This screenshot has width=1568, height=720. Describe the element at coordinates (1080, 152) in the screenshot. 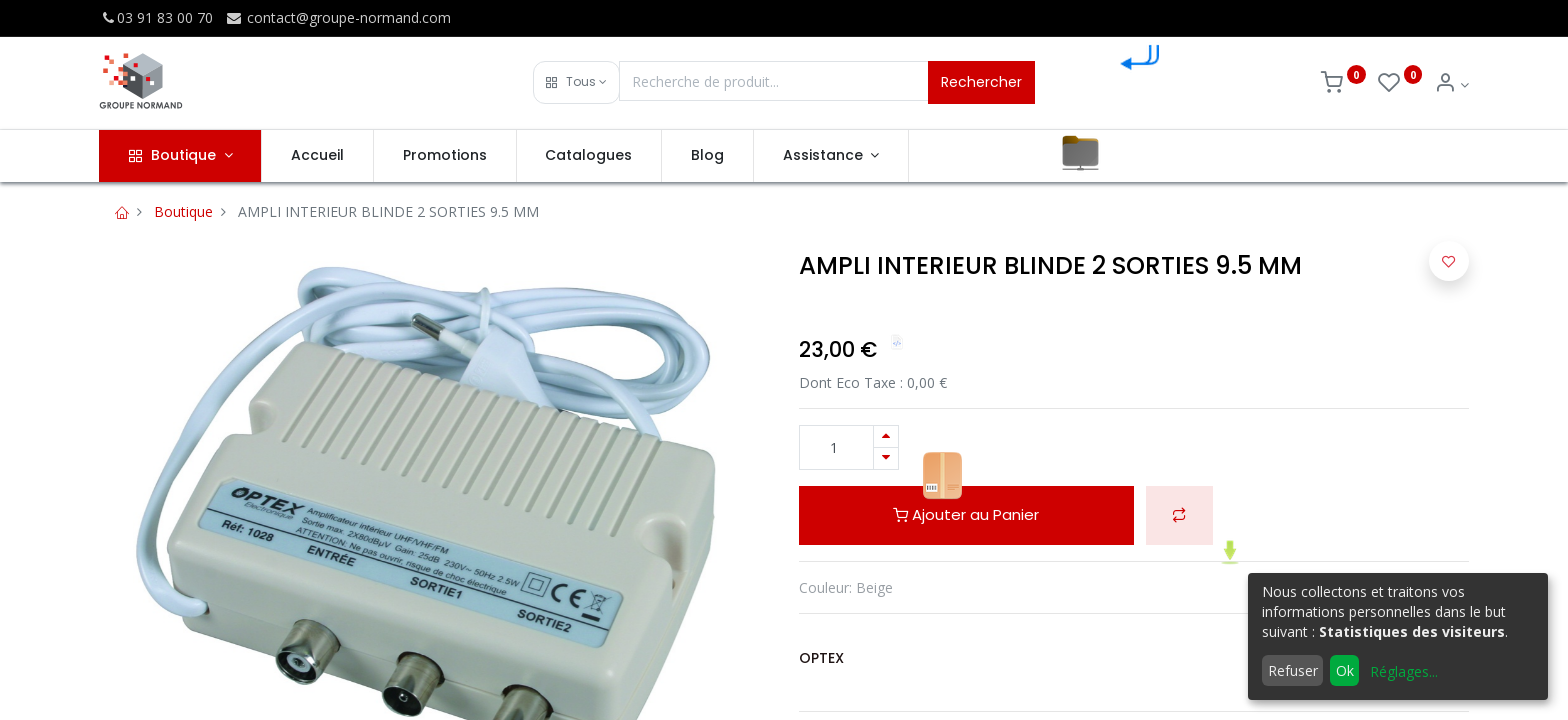

I see `access a remote or network folder` at that location.